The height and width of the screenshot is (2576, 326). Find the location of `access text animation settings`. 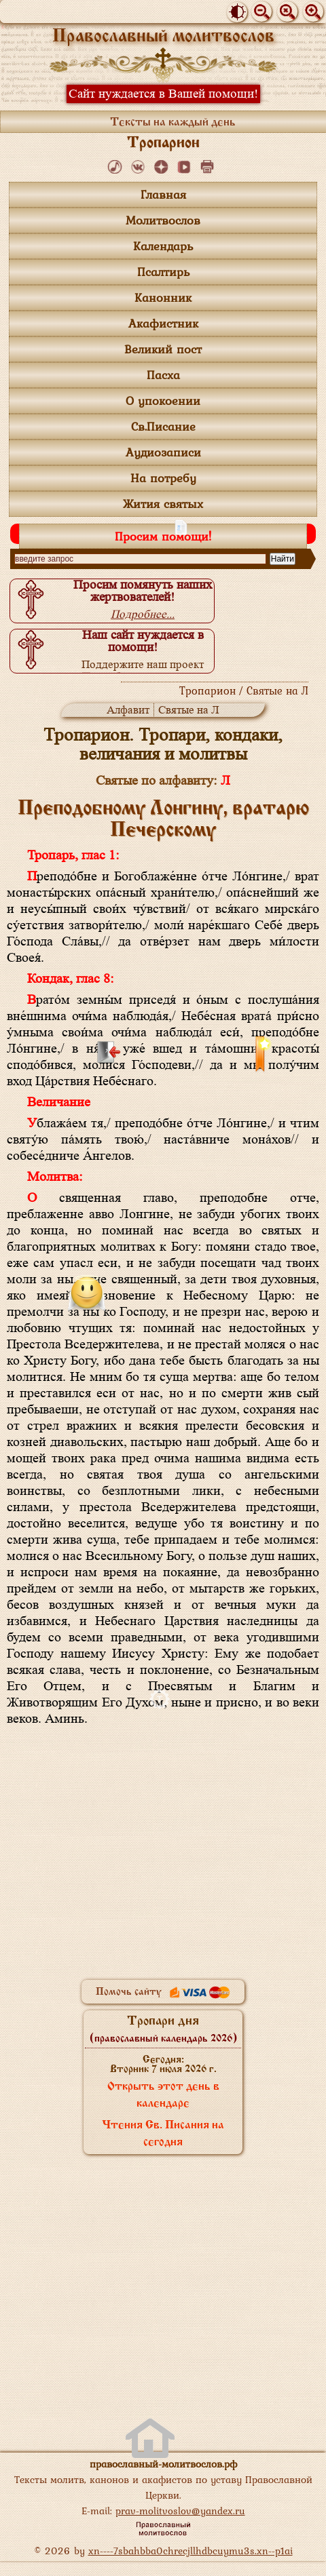

access text animation settings is located at coordinates (160, 1699).